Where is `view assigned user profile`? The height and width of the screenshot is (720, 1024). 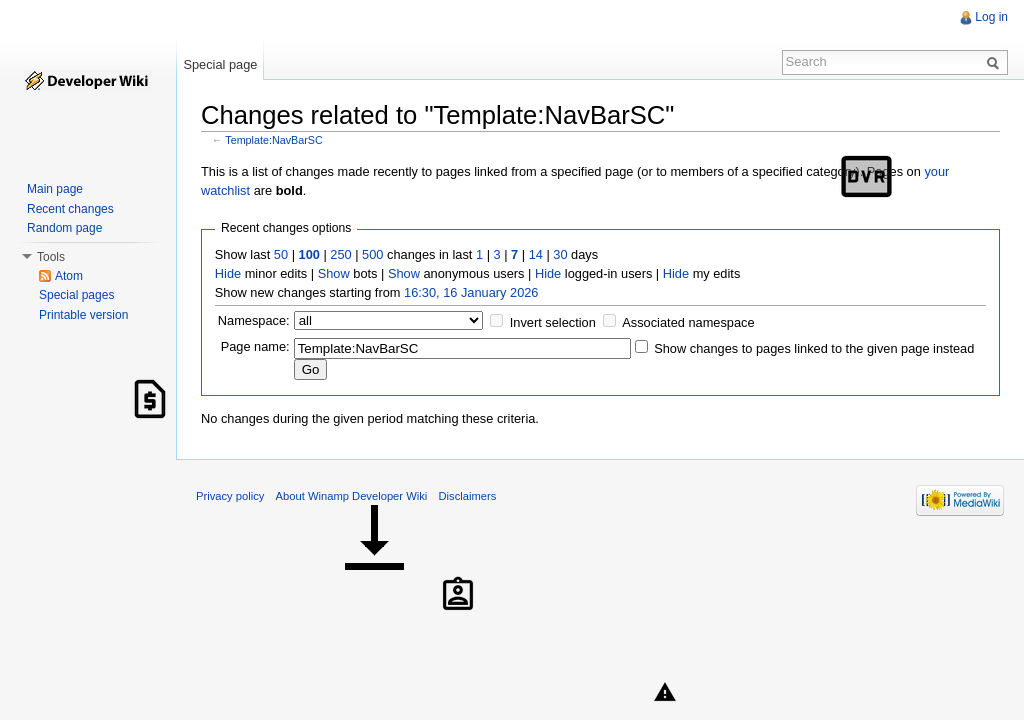 view assigned user profile is located at coordinates (458, 595).